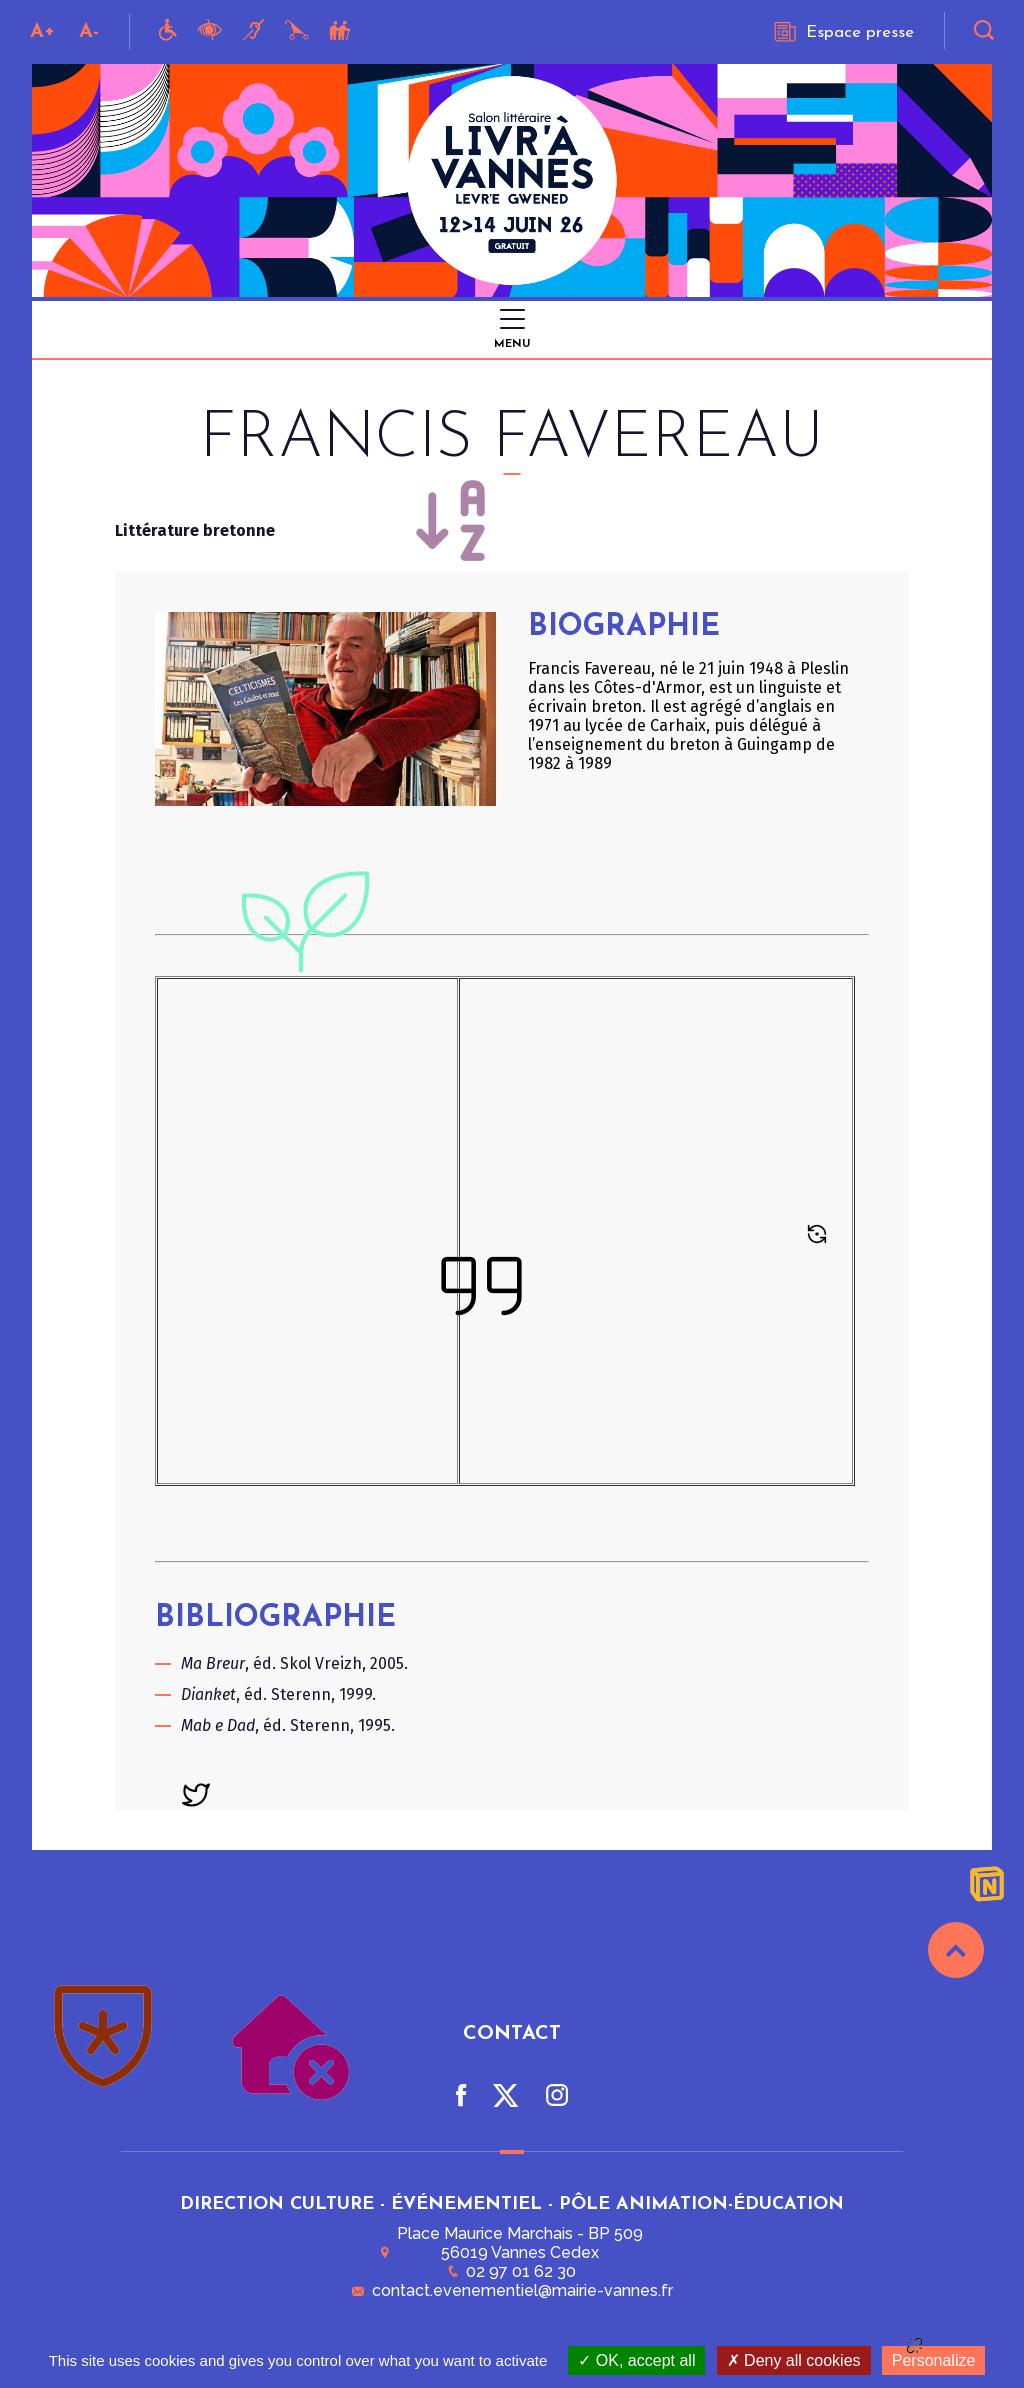 The height and width of the screenshot is (2388, 1024). Describe the element at coordinates (287, 2044) in the screenshot. I see `remove a saved home address` at that location.